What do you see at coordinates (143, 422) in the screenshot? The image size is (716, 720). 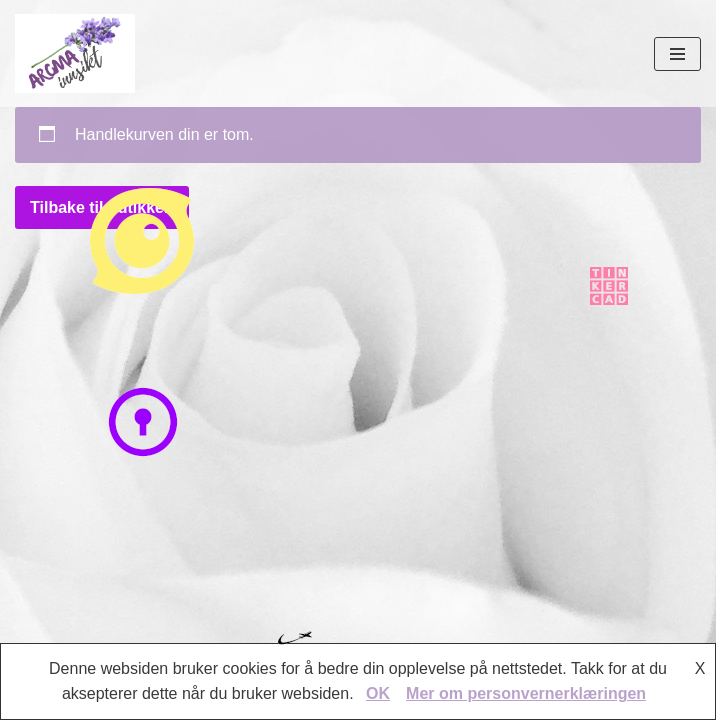 I see `lock or secure a room` at bounding box center [143, 422].